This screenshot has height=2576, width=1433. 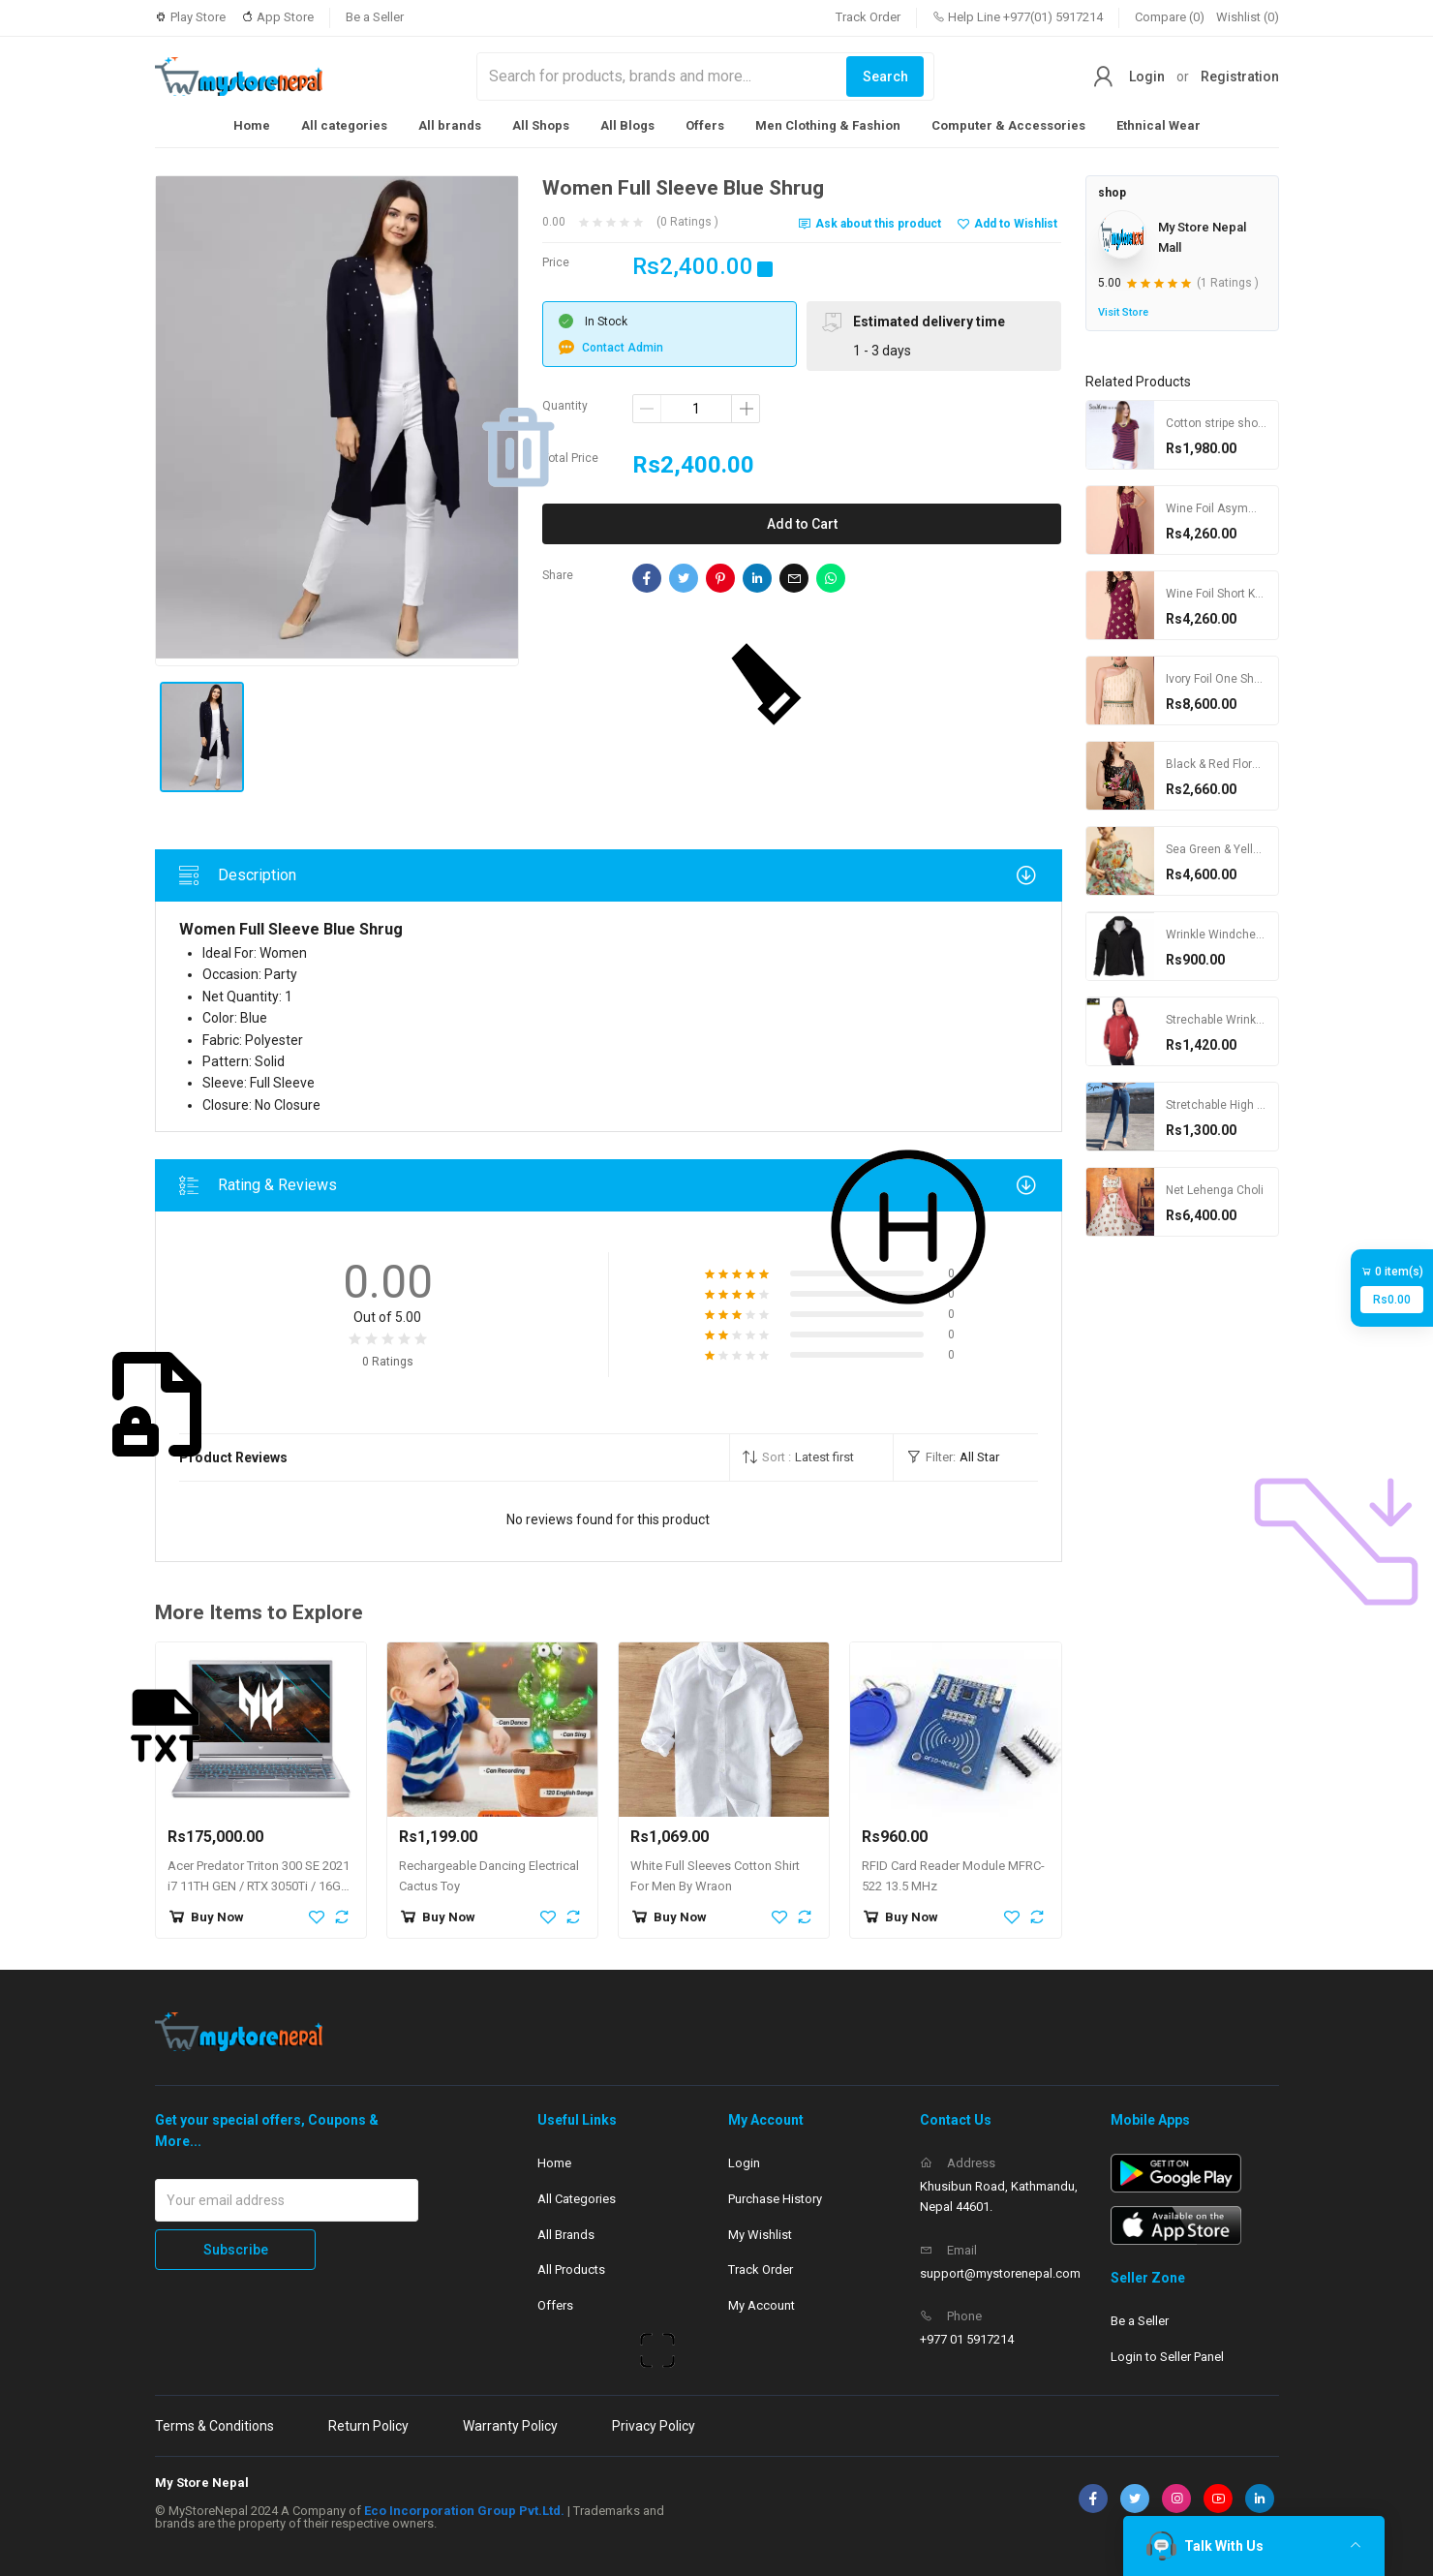 What do you see at coordinates (166, 1729) in the screenshot?
I see `open a plain text file` at bounding box center [166, 1729].